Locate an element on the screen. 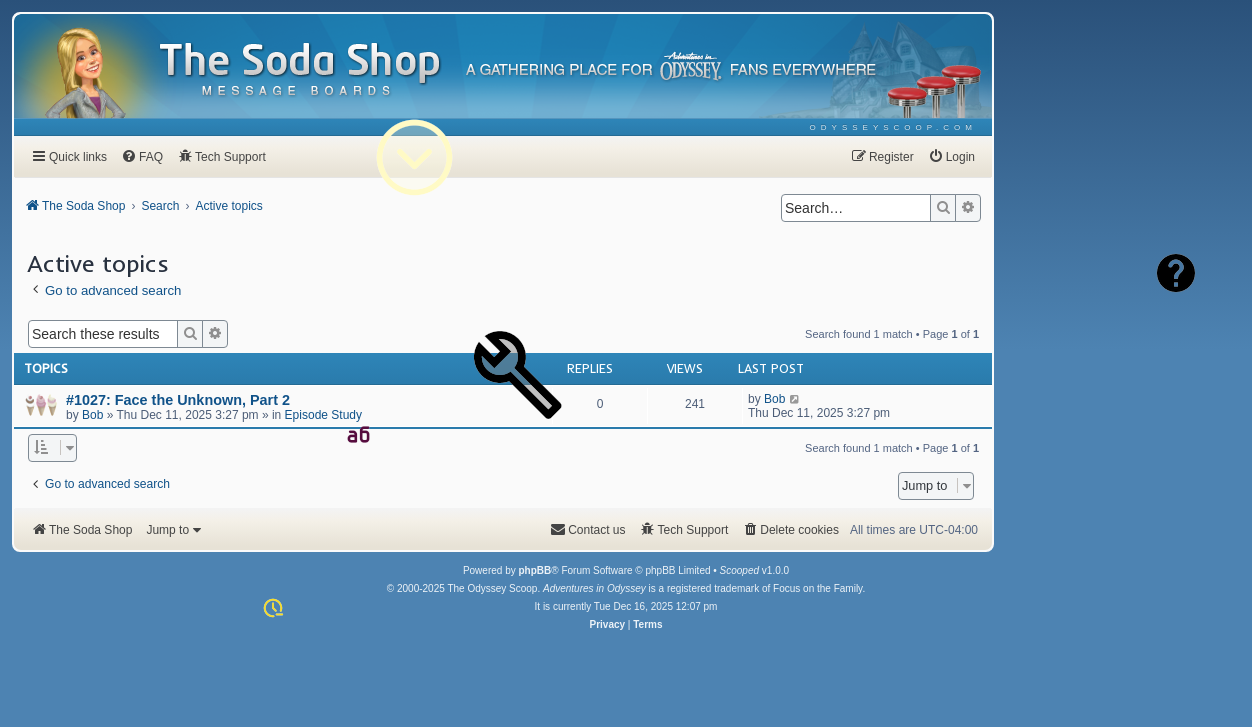 Image resolution: width=1252 pixels, height=727 pixels. remove time or reduce duration is located at coordinates (273, 608).